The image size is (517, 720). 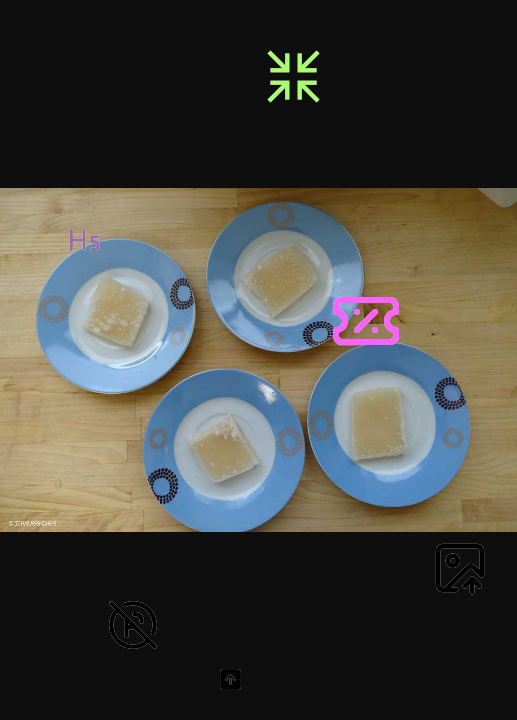 What do you see at coordinates (84, 240) in the screenshot?
I see `format text as heading level 5` at bounding box center [84, 240].